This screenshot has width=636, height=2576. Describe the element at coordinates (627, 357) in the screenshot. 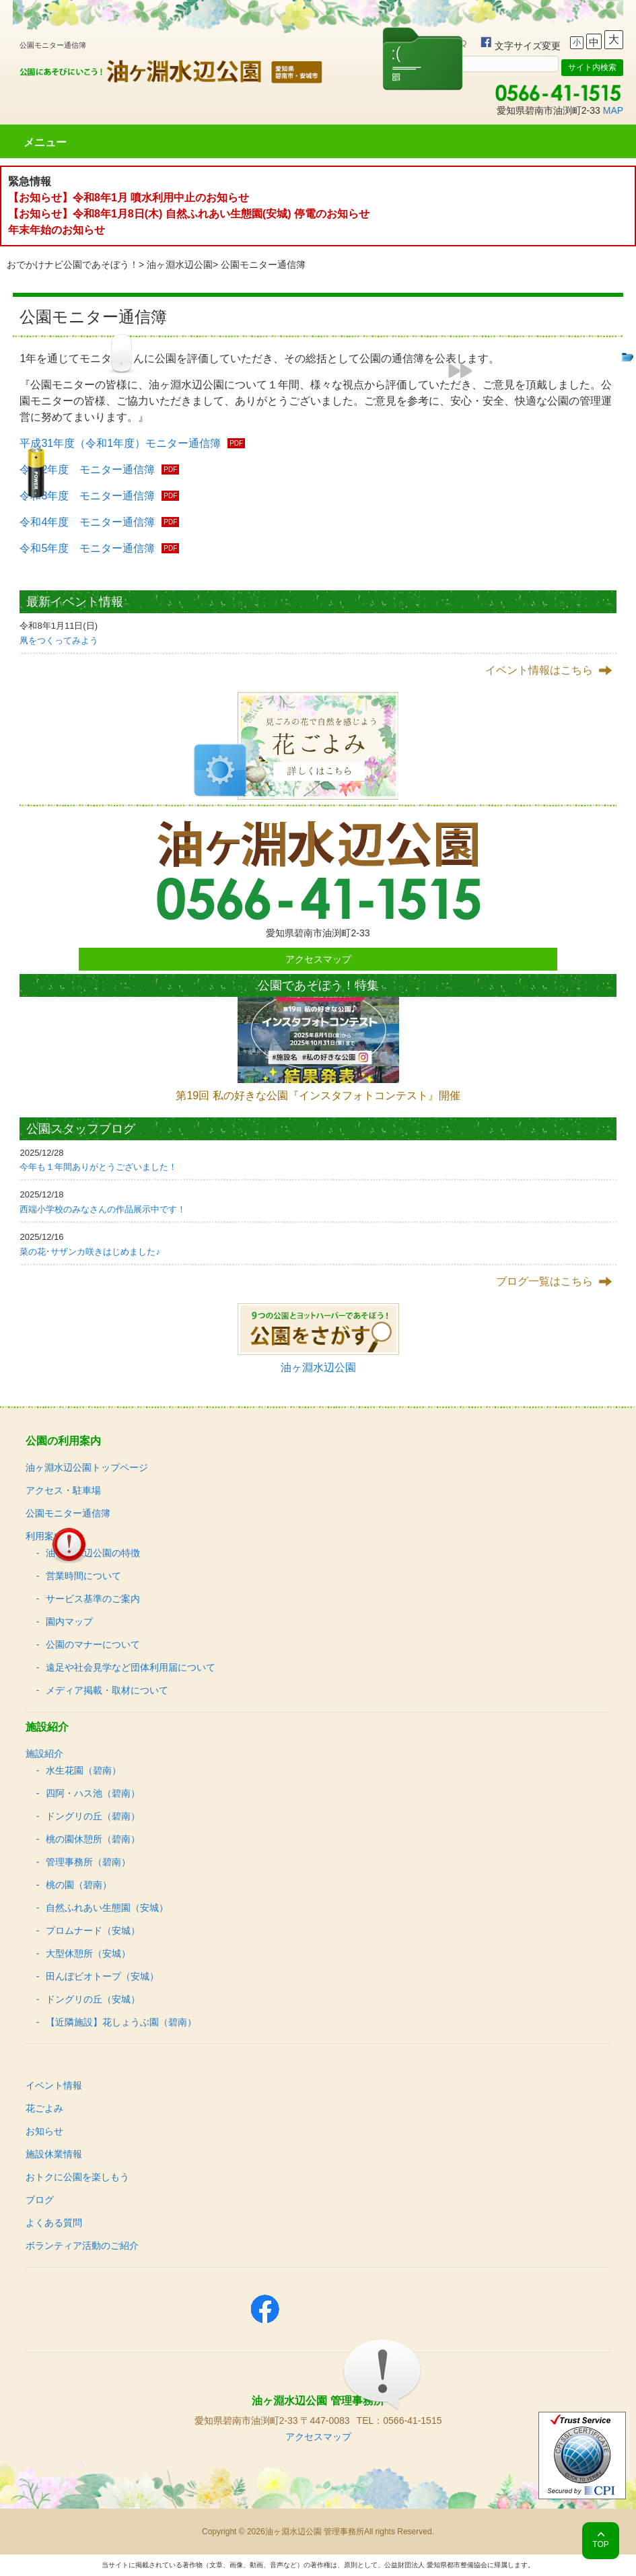

I see `open folder containing SQLite database files` at that location.